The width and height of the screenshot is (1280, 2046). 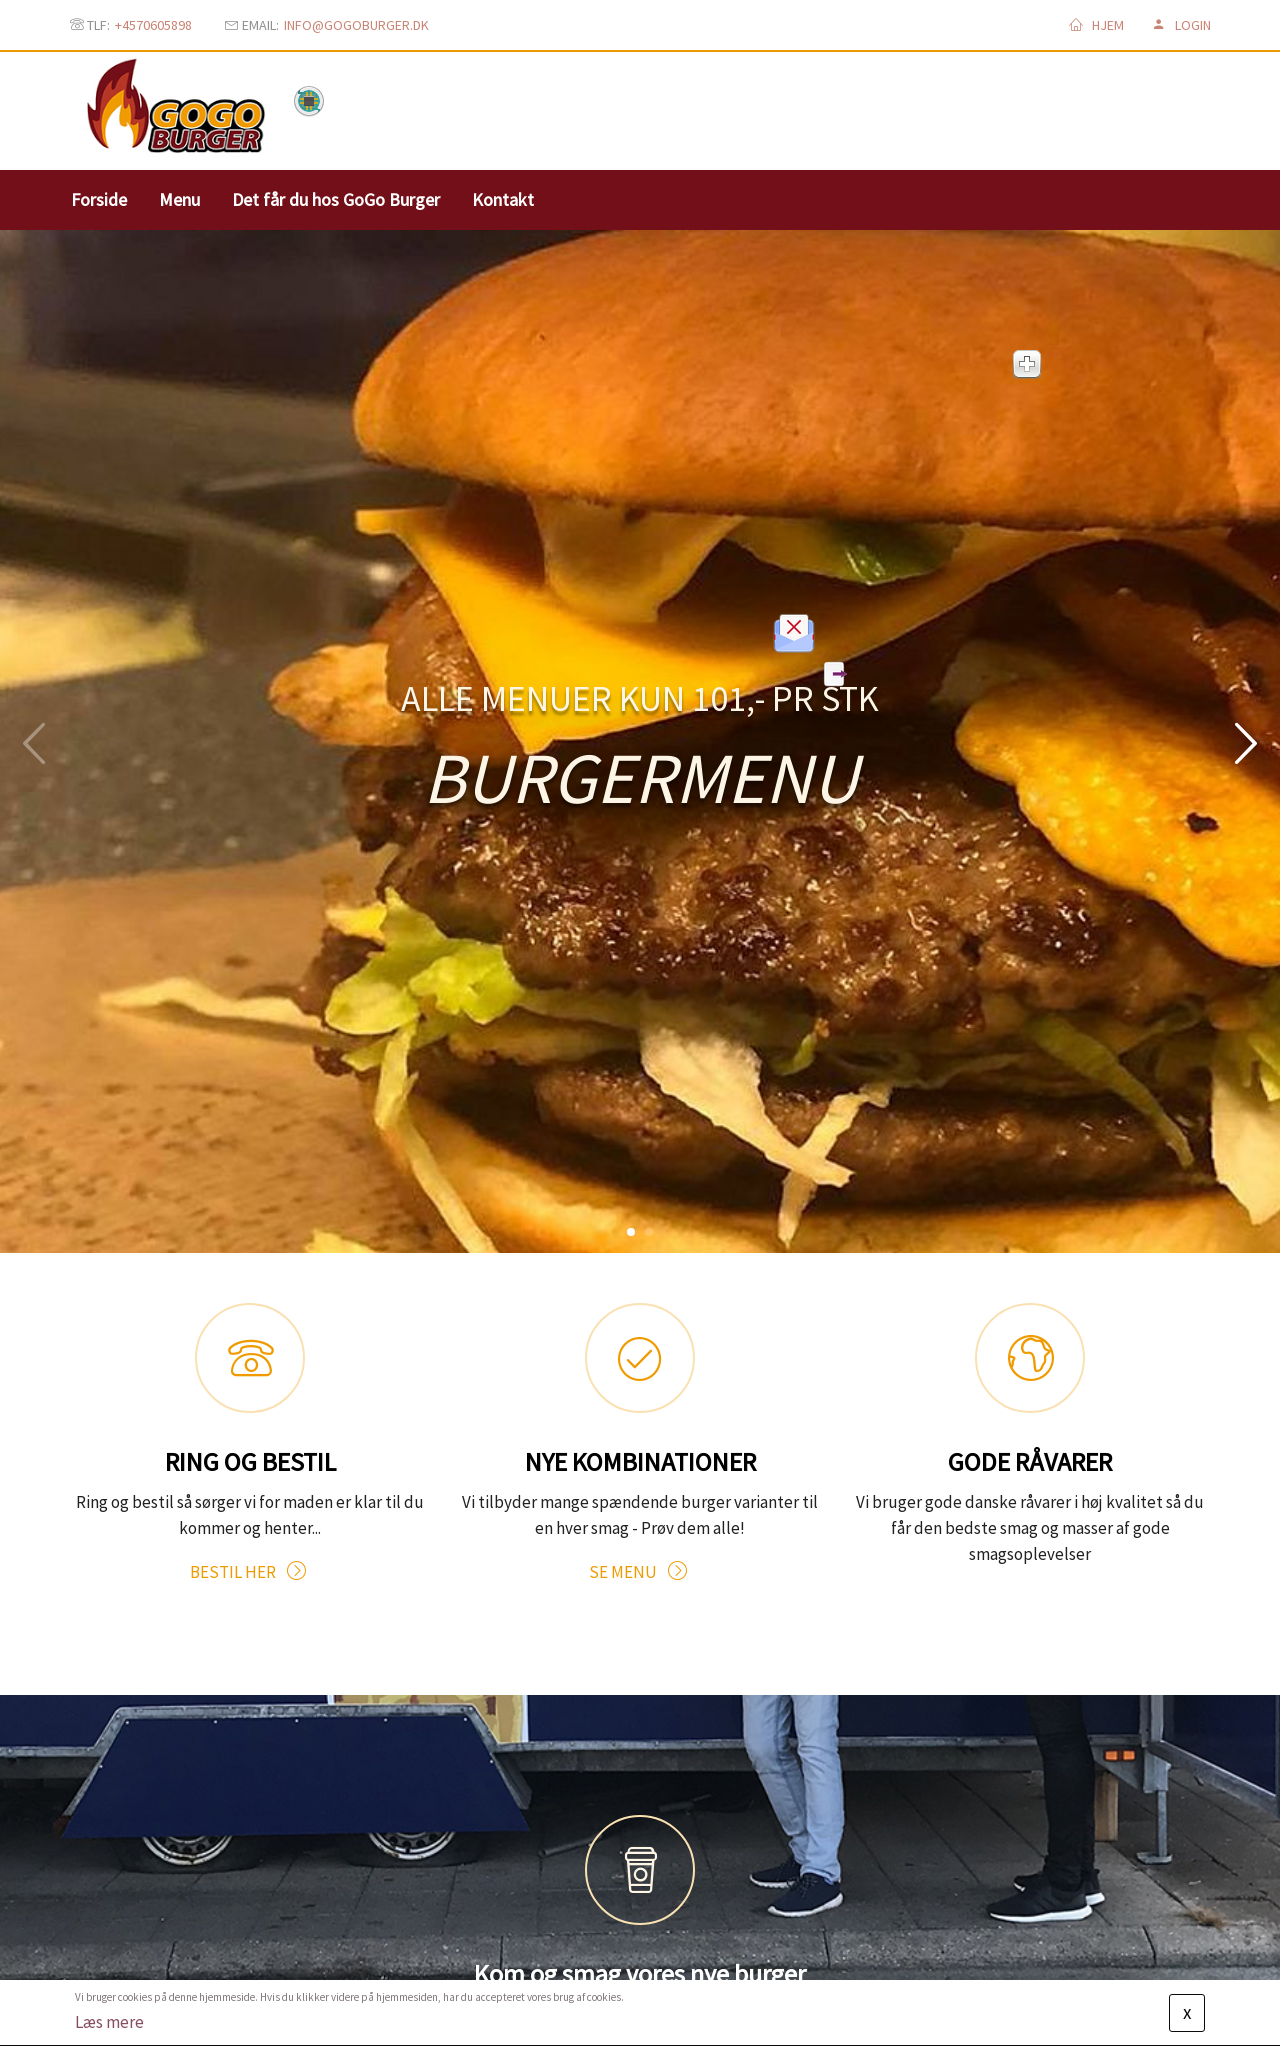 I want to click on mark email as junk or spam, so click(x=794, y=634).